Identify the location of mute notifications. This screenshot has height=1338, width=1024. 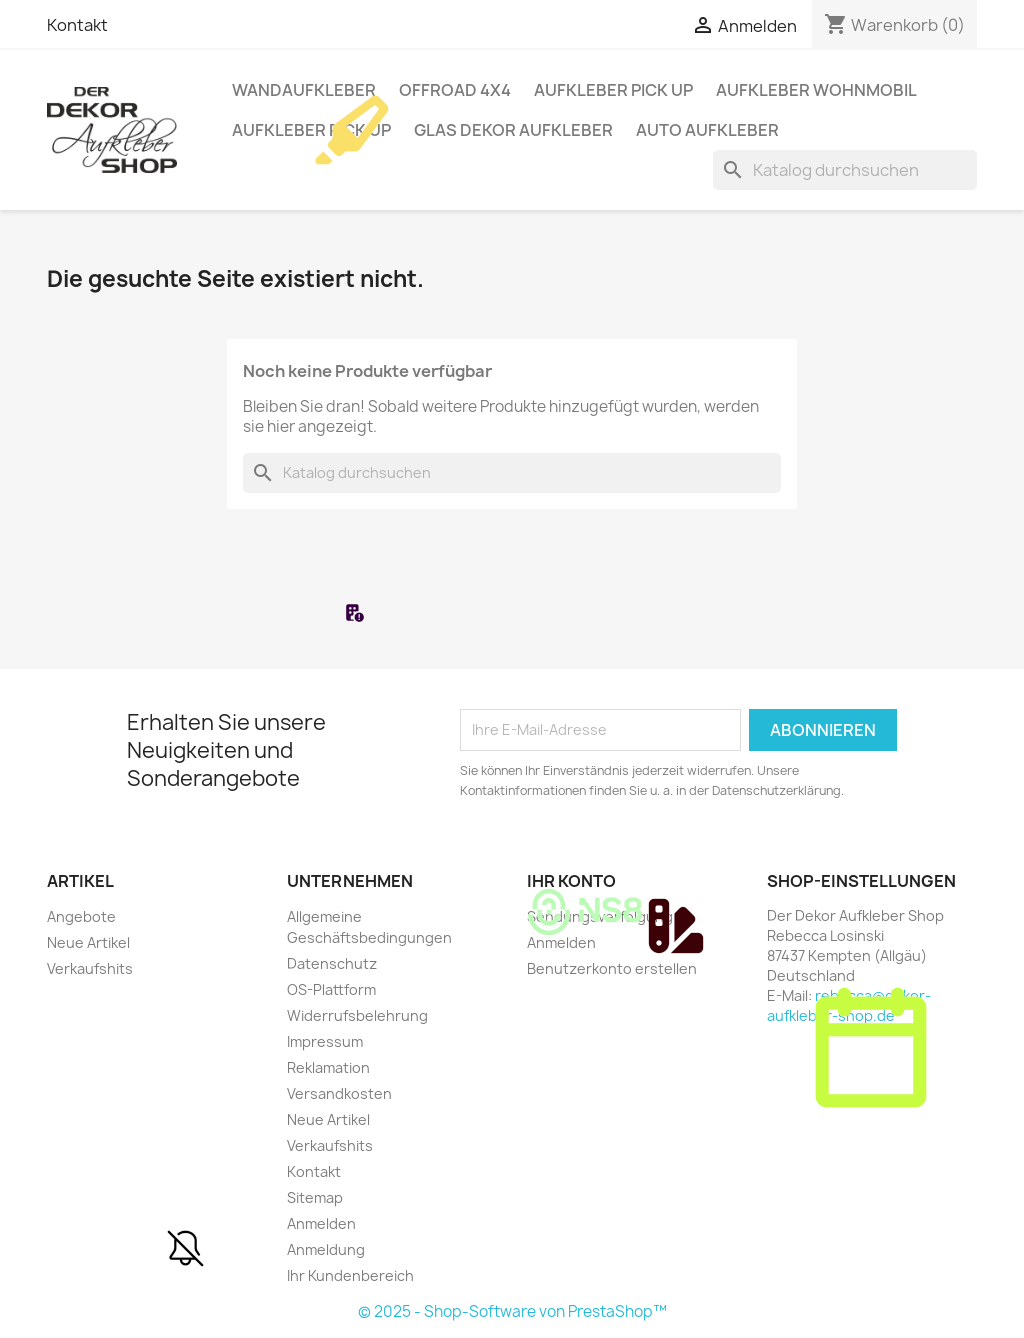
(185, 1248).